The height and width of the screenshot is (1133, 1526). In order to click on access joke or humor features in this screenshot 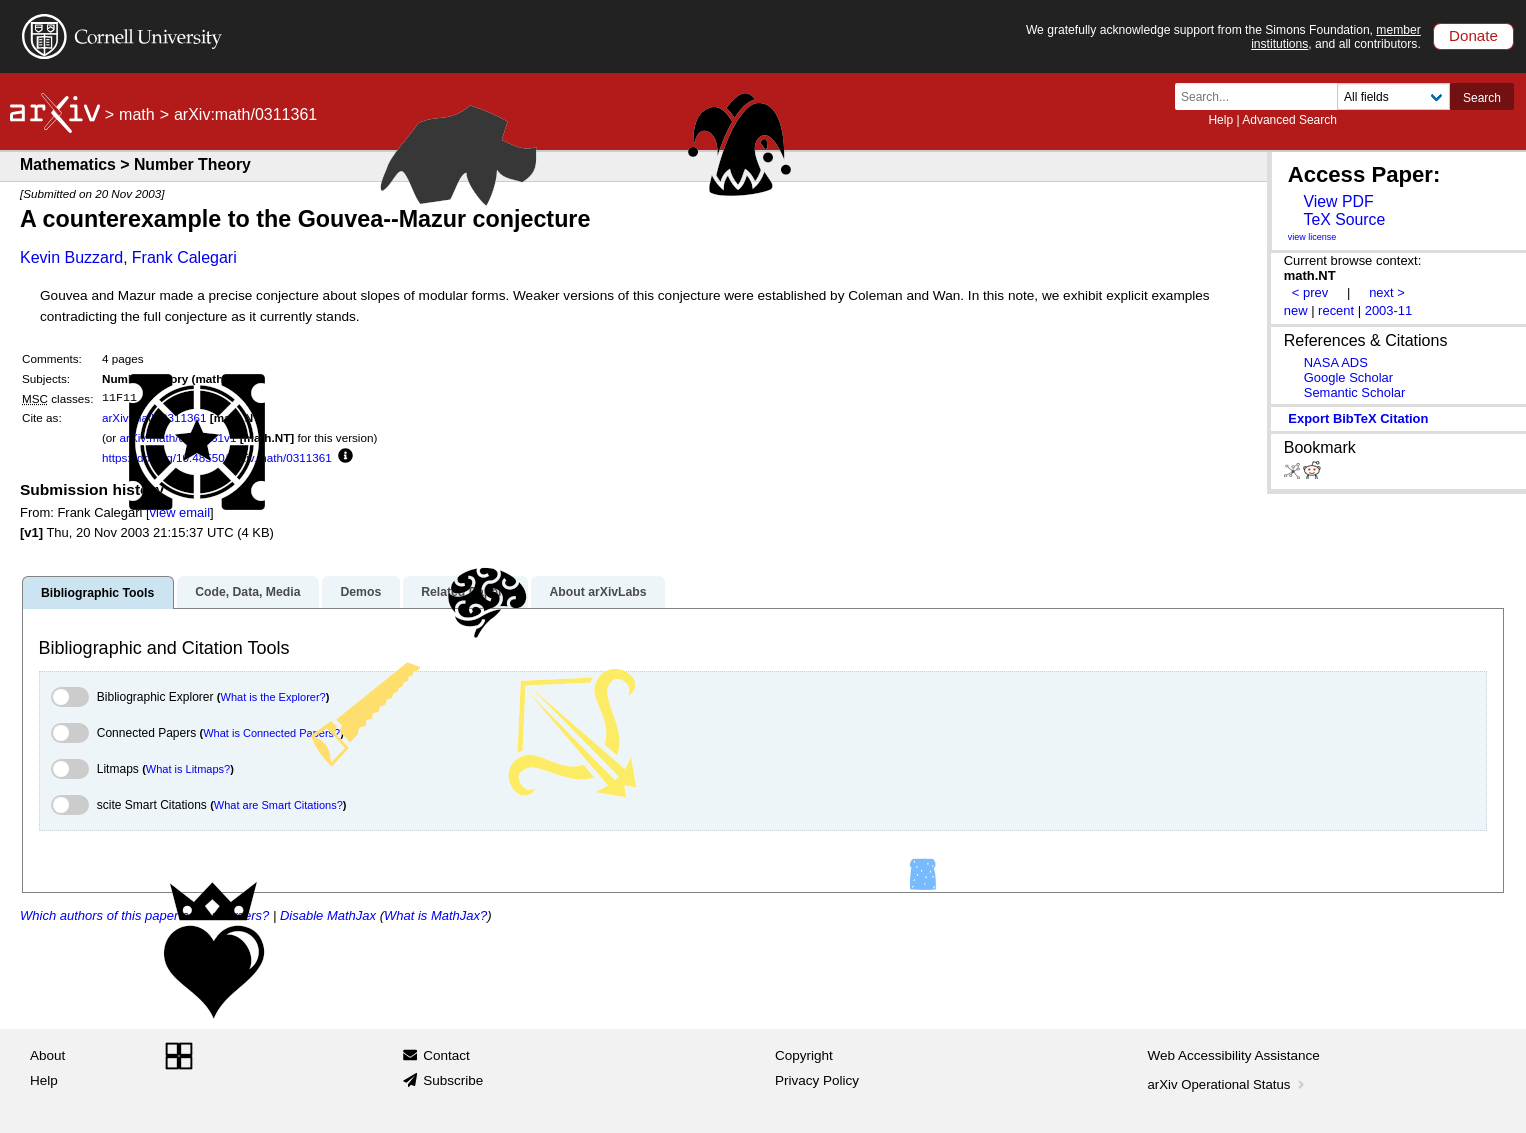, I will do `click(739, 144)`.